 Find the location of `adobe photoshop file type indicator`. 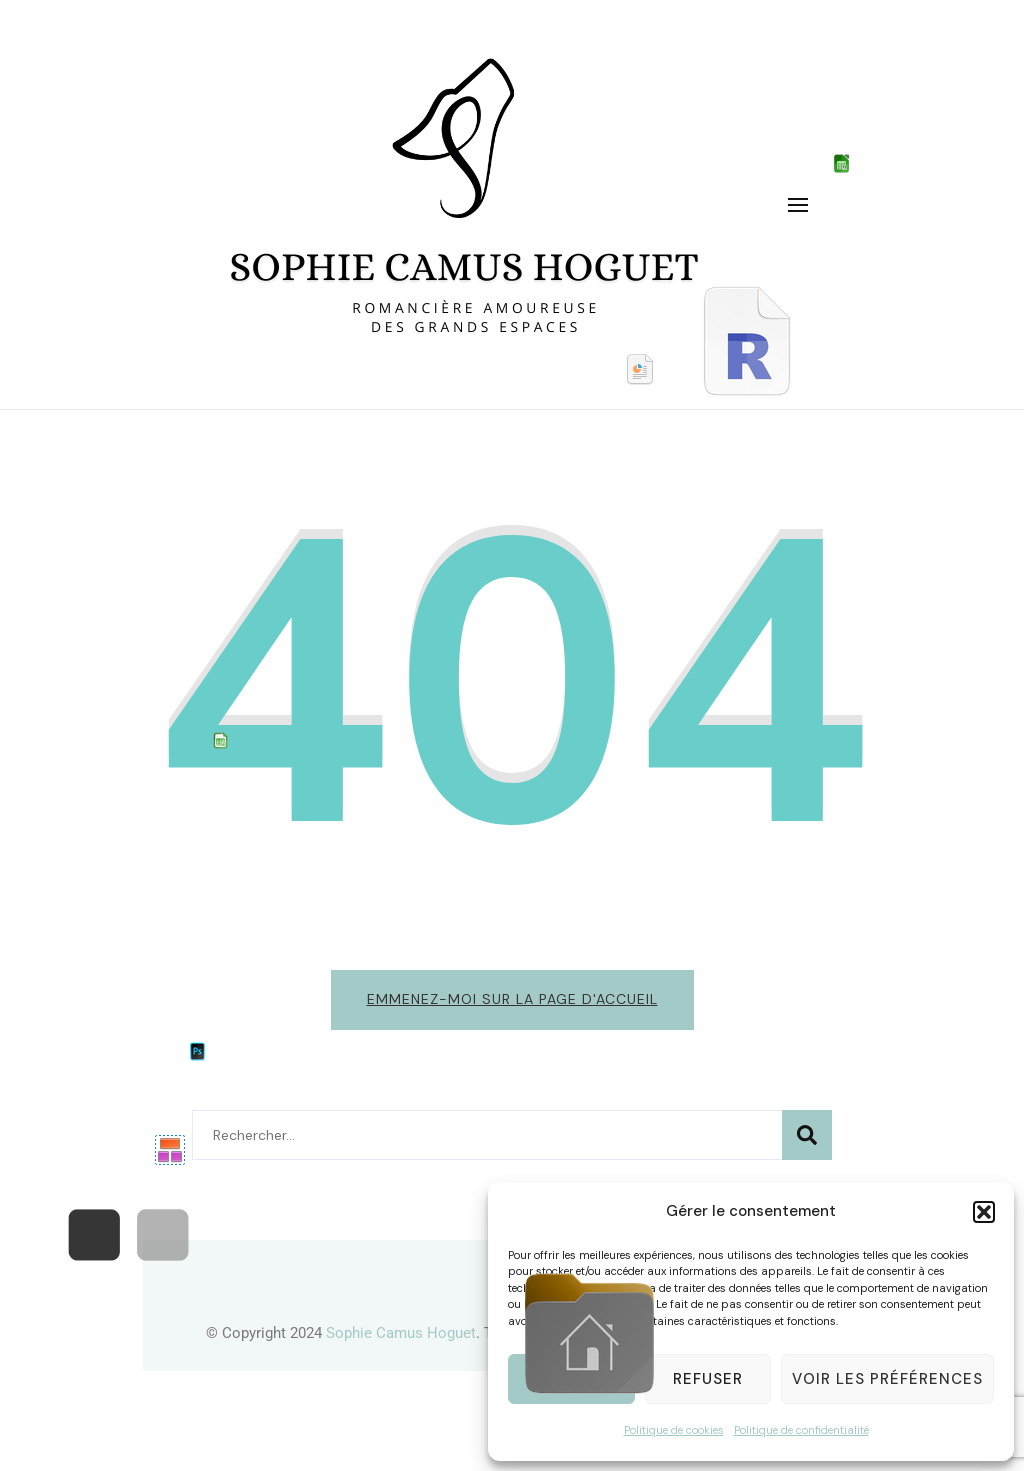

adobe photoshop file type indicator is located at coordinates (197, 1051).